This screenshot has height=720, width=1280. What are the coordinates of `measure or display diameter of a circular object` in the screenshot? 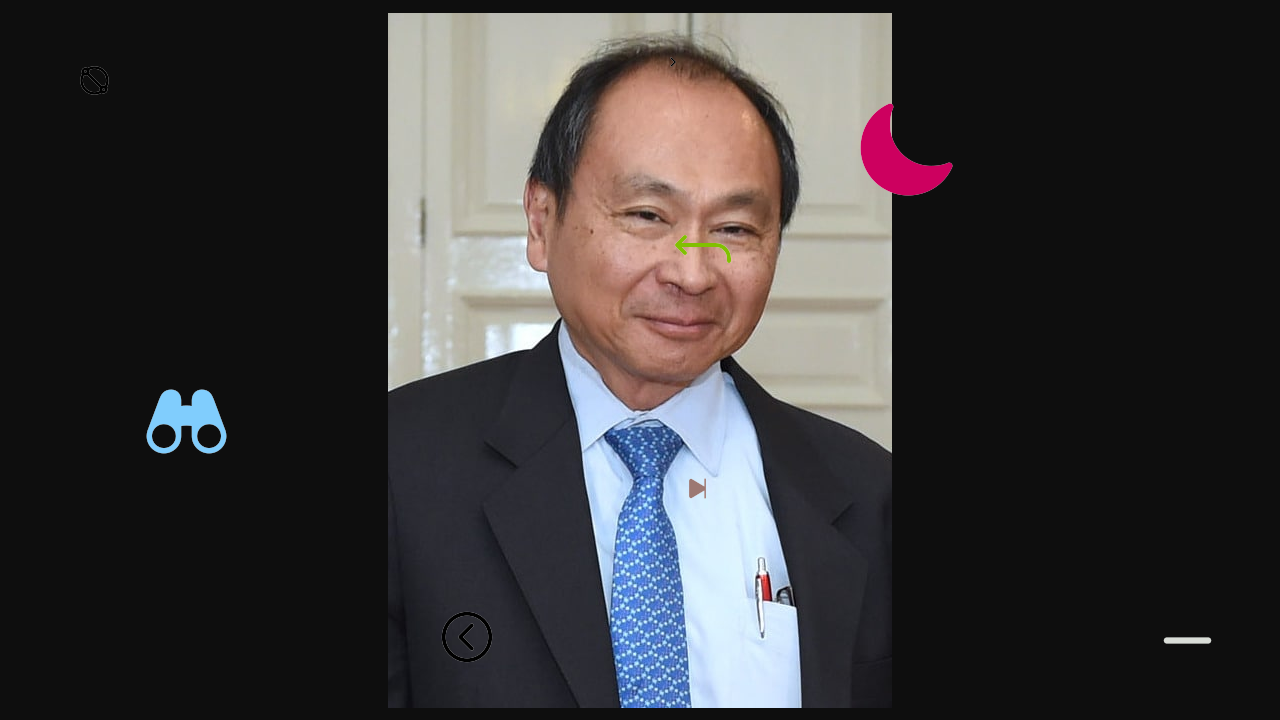 It's located at (94, 80).